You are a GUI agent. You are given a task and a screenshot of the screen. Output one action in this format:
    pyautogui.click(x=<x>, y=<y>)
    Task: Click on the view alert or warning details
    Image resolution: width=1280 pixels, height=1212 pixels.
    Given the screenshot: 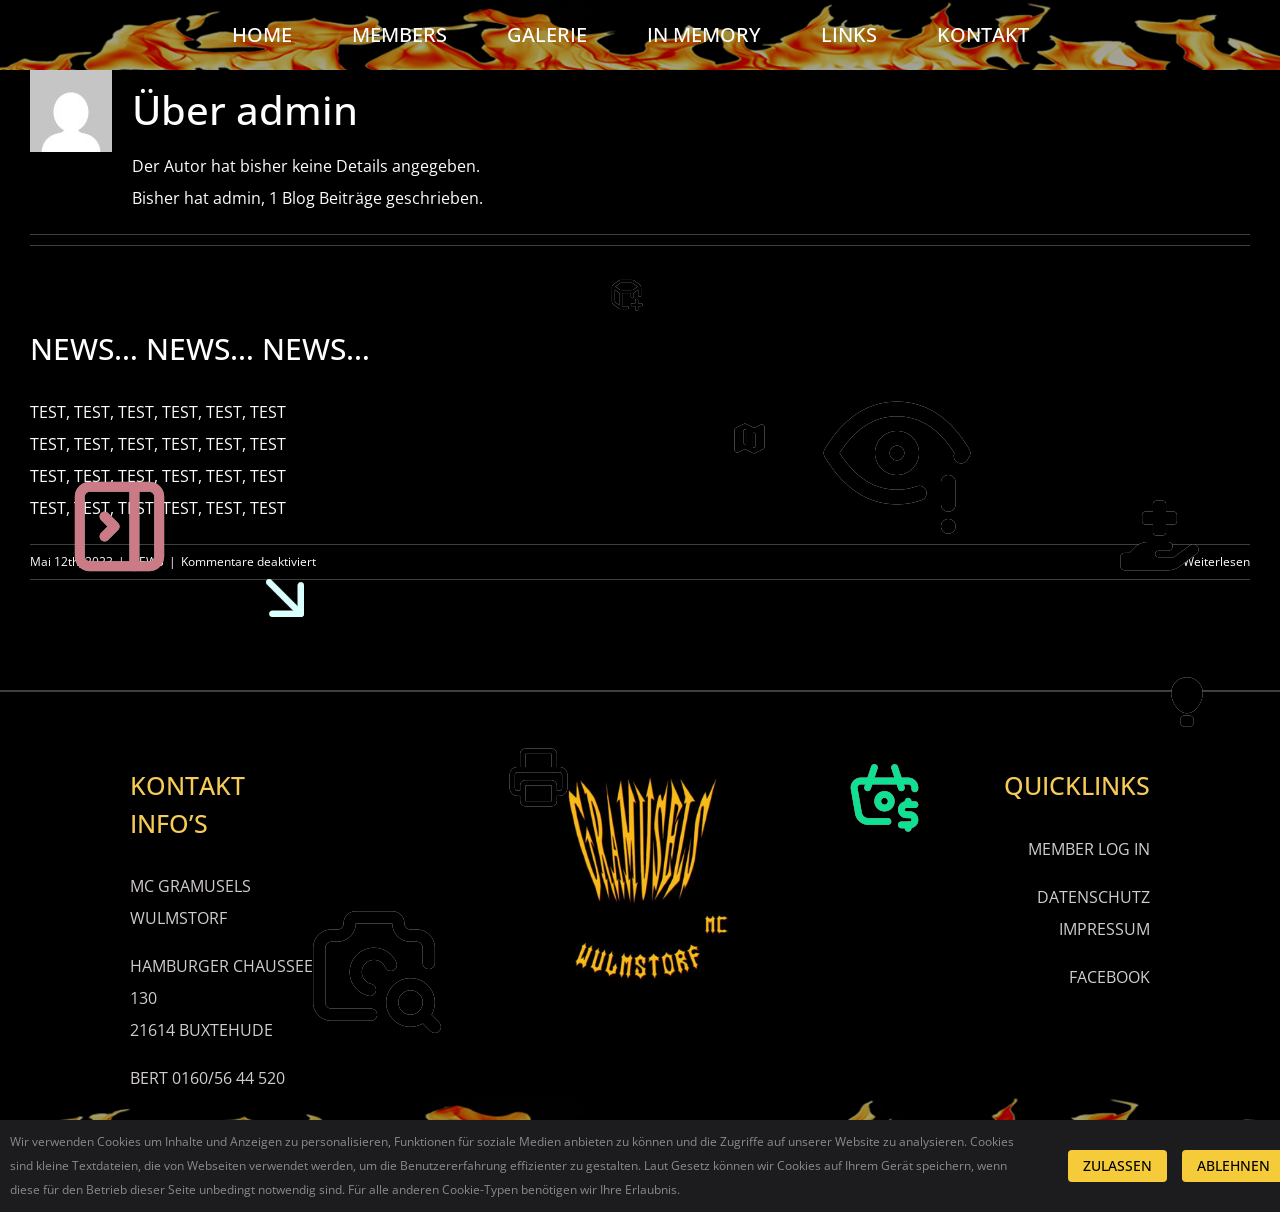 What is the action you would take?
    pyautogui.click(x=897, y=453)
    